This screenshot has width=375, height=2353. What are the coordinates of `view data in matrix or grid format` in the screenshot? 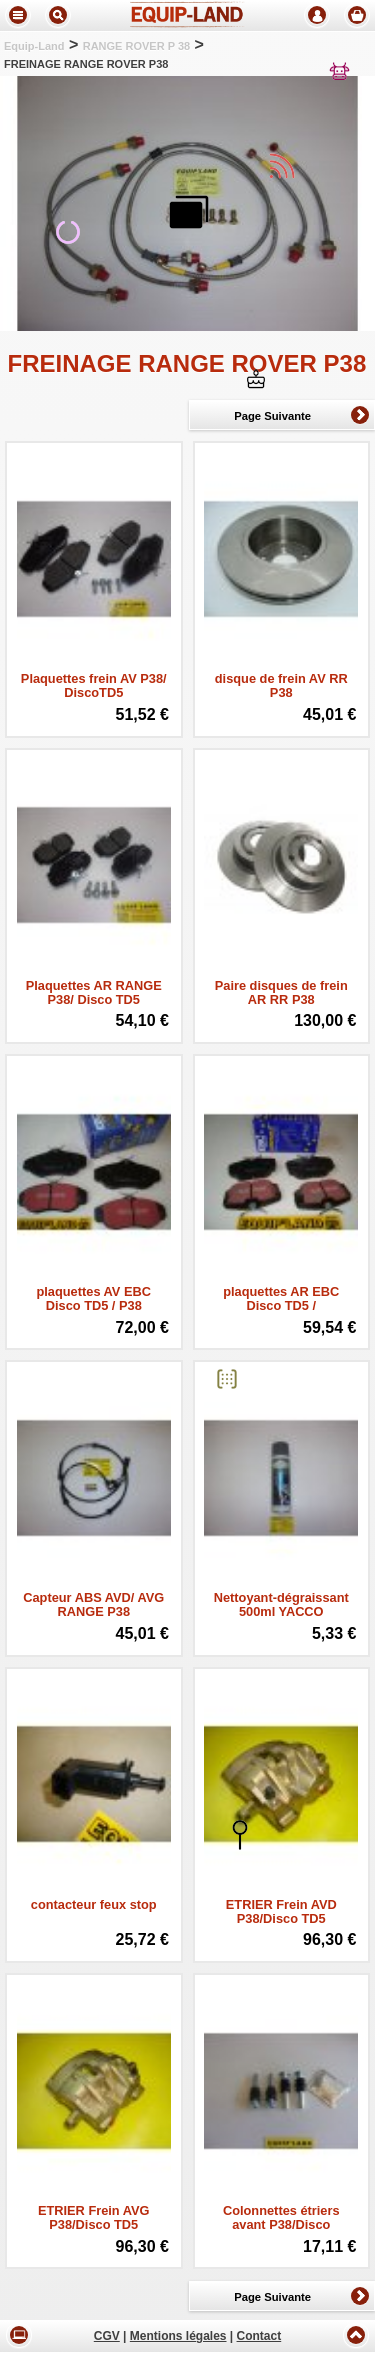 It's located at (227, 1379).